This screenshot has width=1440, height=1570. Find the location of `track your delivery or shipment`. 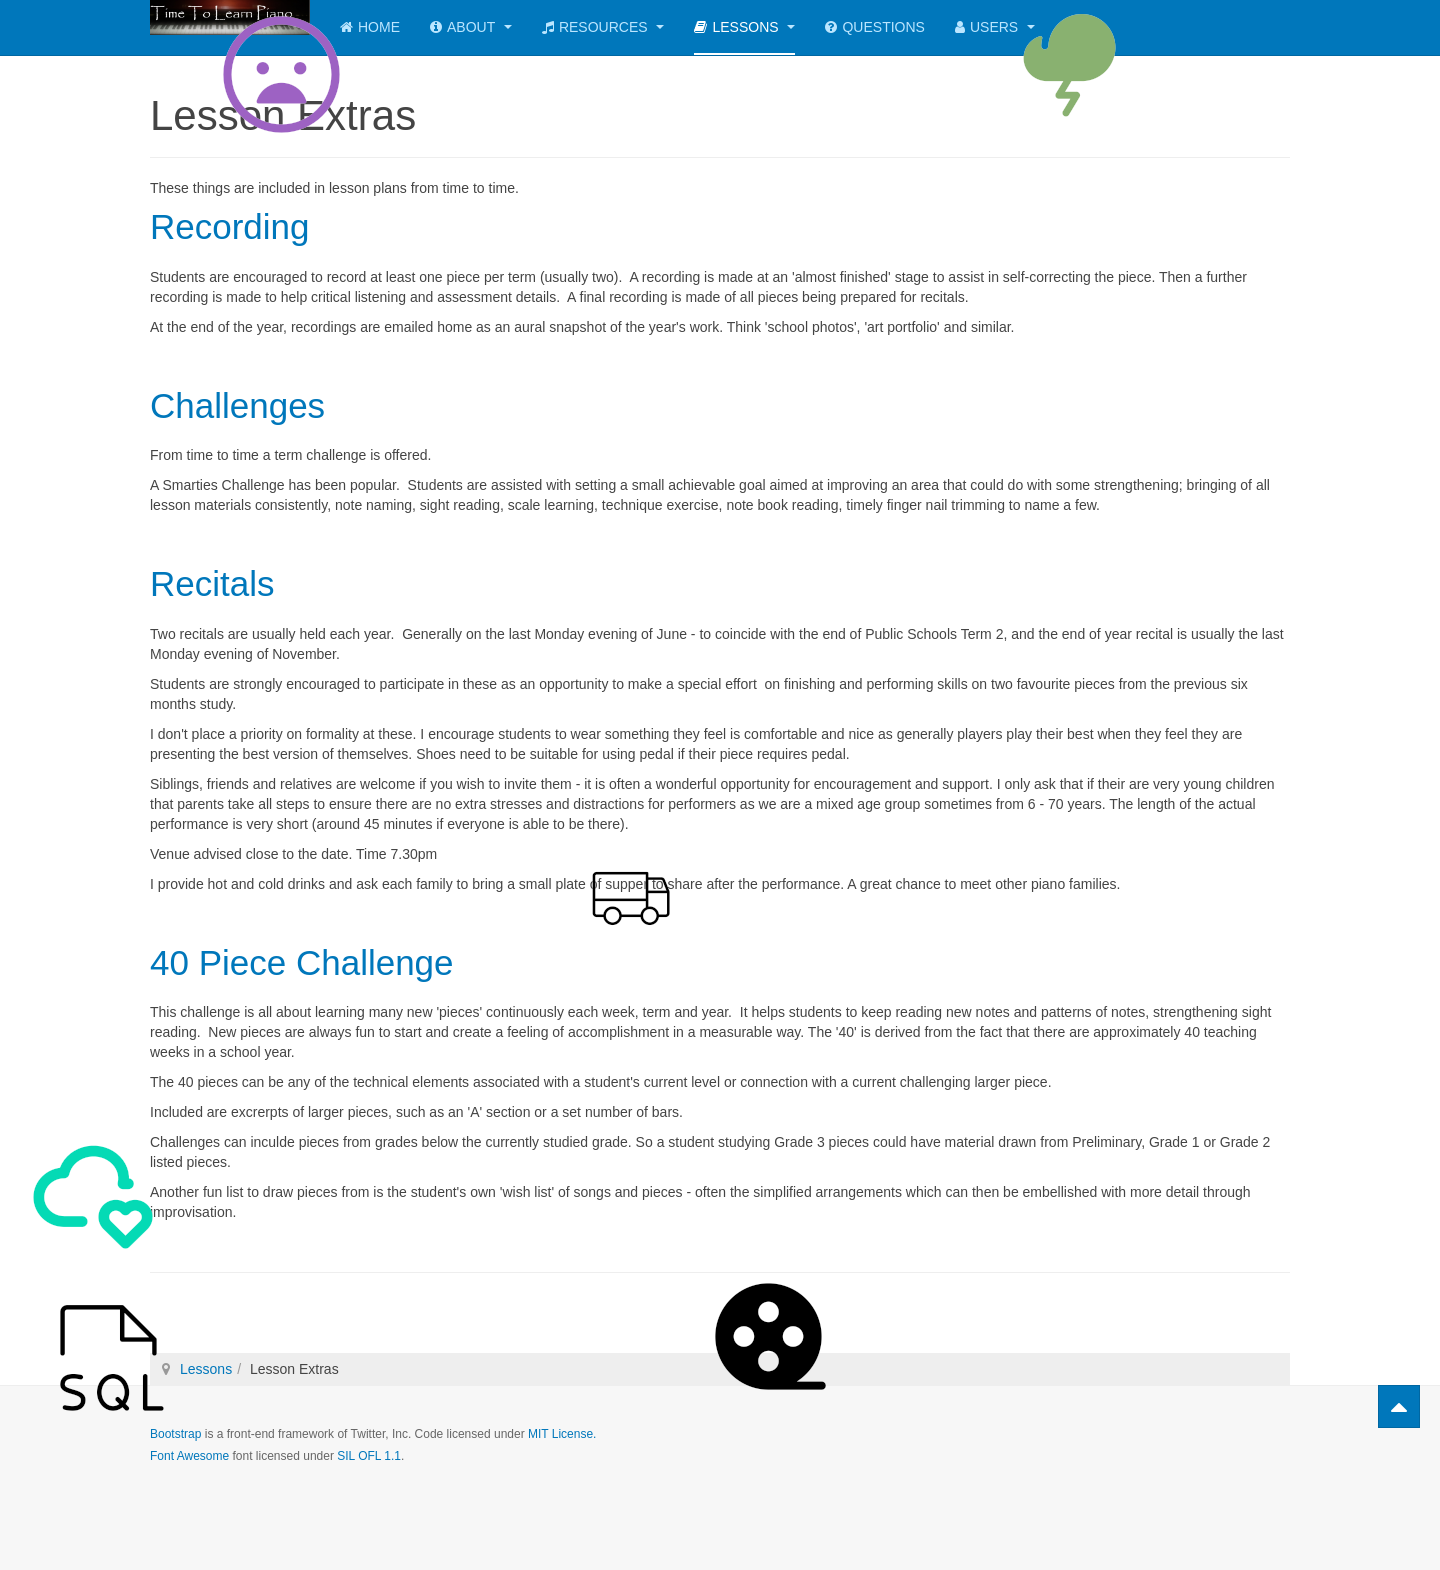

track your delivery or shipment is located at coordinates (628, 894).